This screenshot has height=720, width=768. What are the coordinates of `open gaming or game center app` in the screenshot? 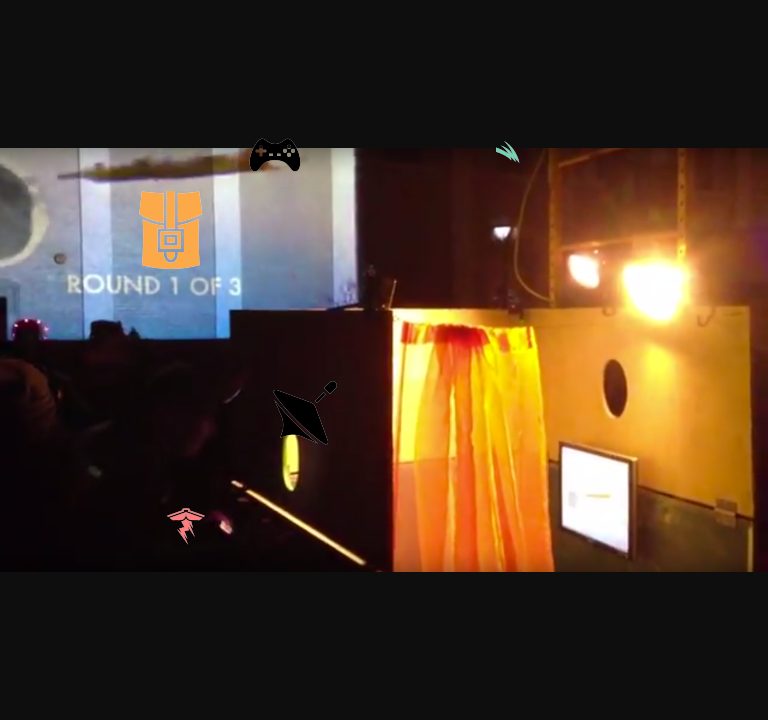 It's located at (275, 155).